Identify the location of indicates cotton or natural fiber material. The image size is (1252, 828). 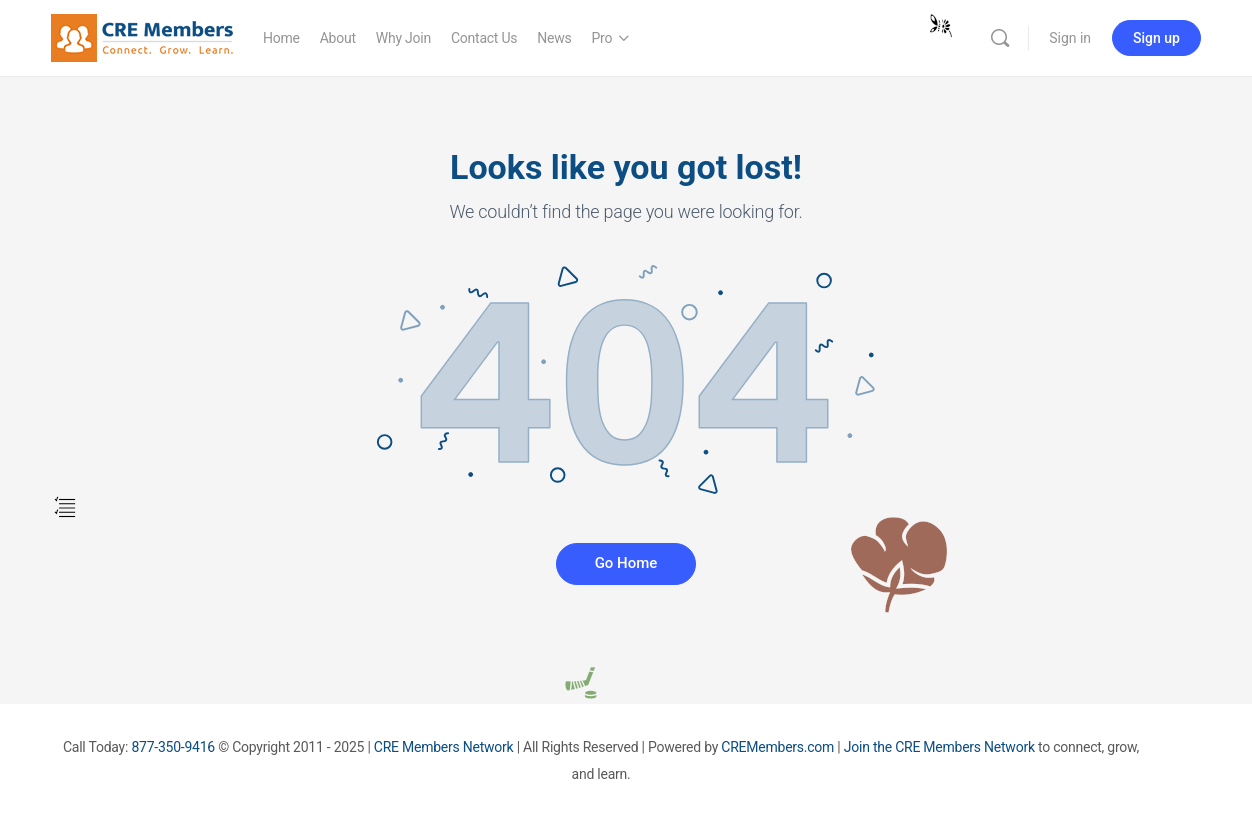
(899, 565).